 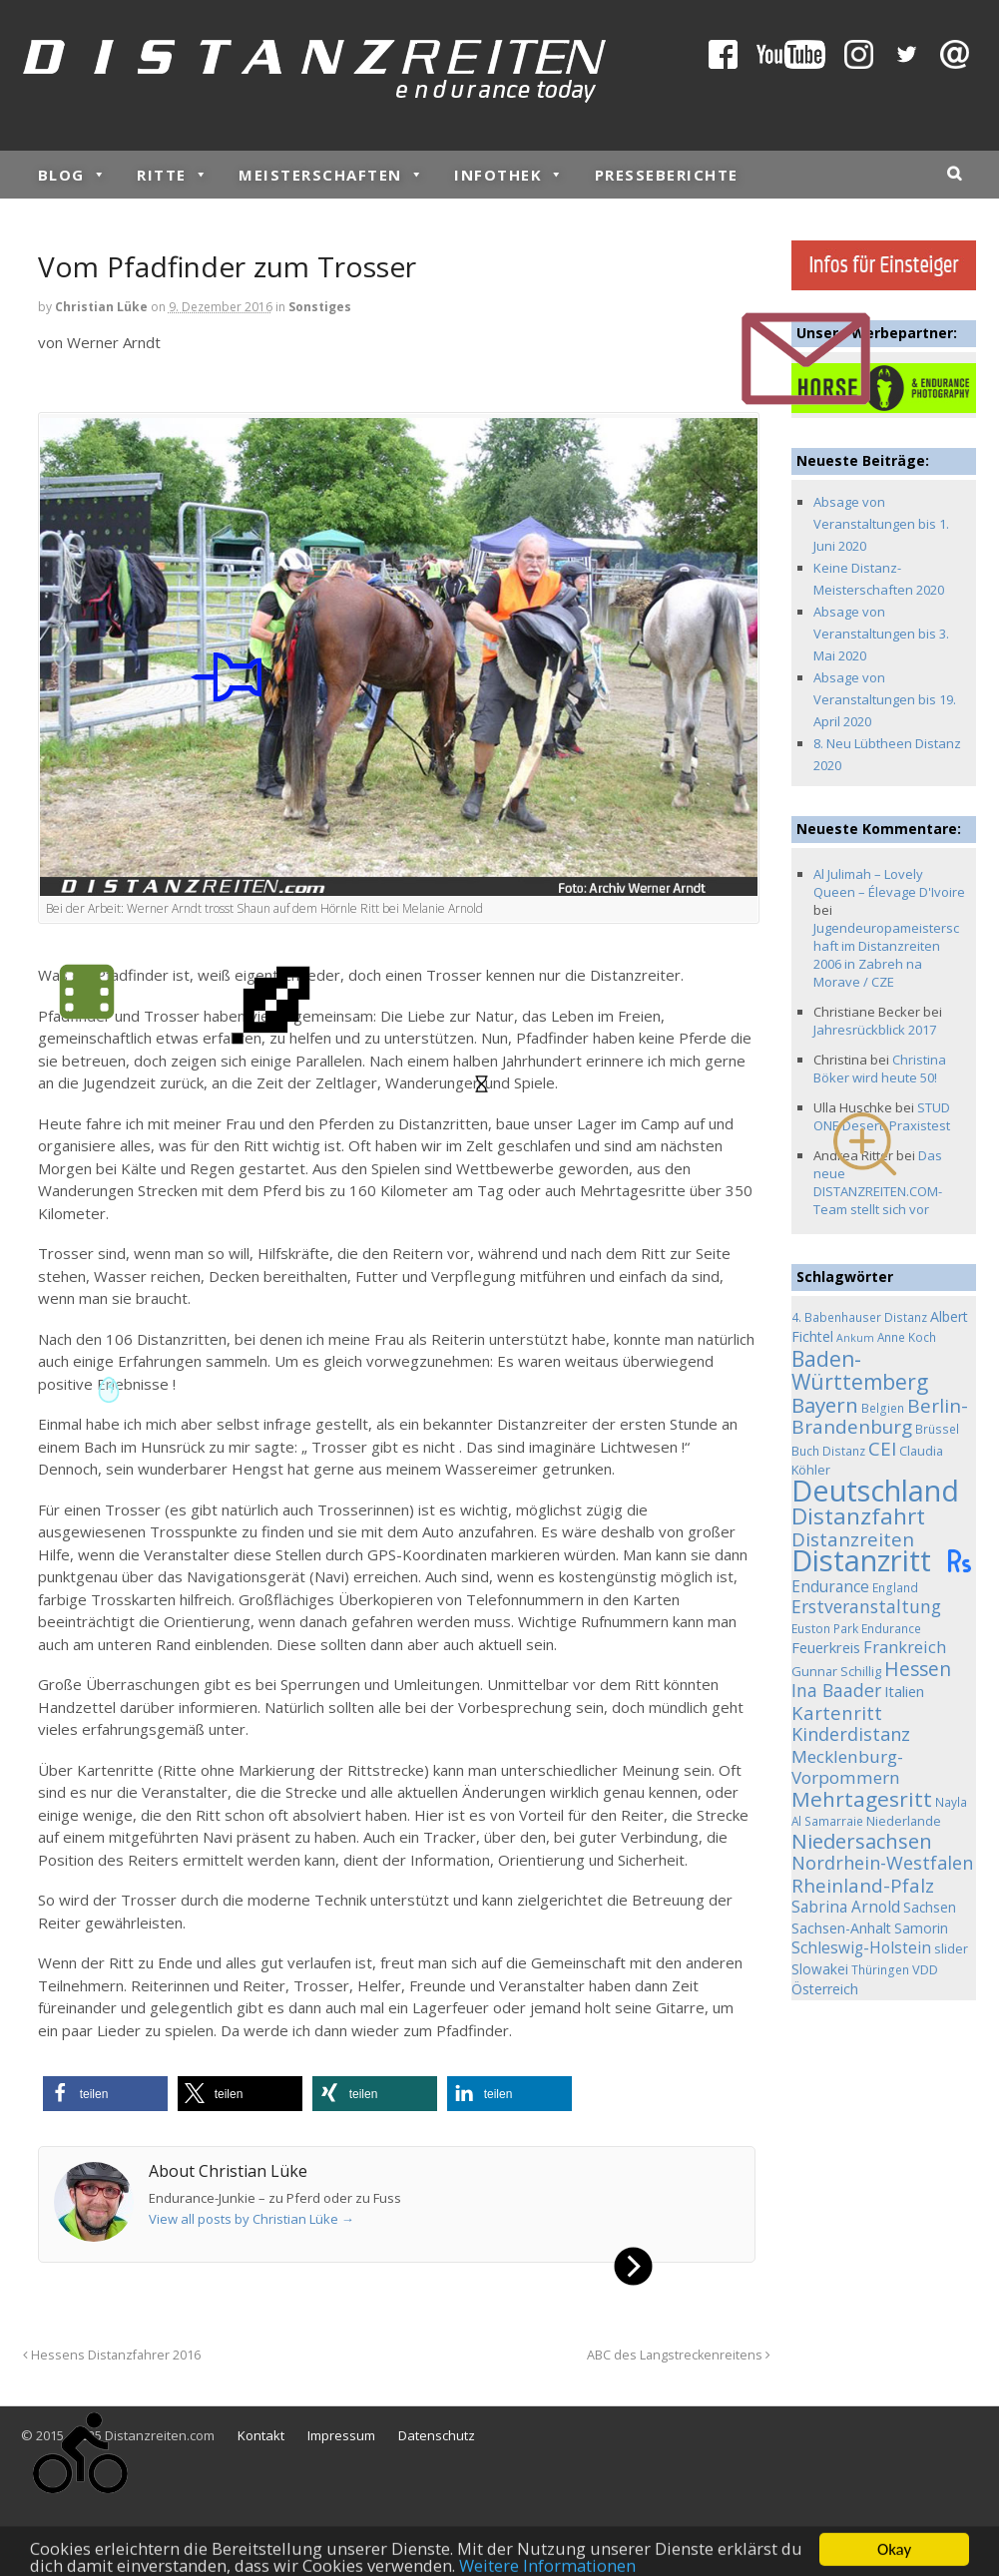 What do you see at coordinates (481, 1083) in the screenshot?
I see `indicates loading or processing in progress` at bounding box center [481, 1083].